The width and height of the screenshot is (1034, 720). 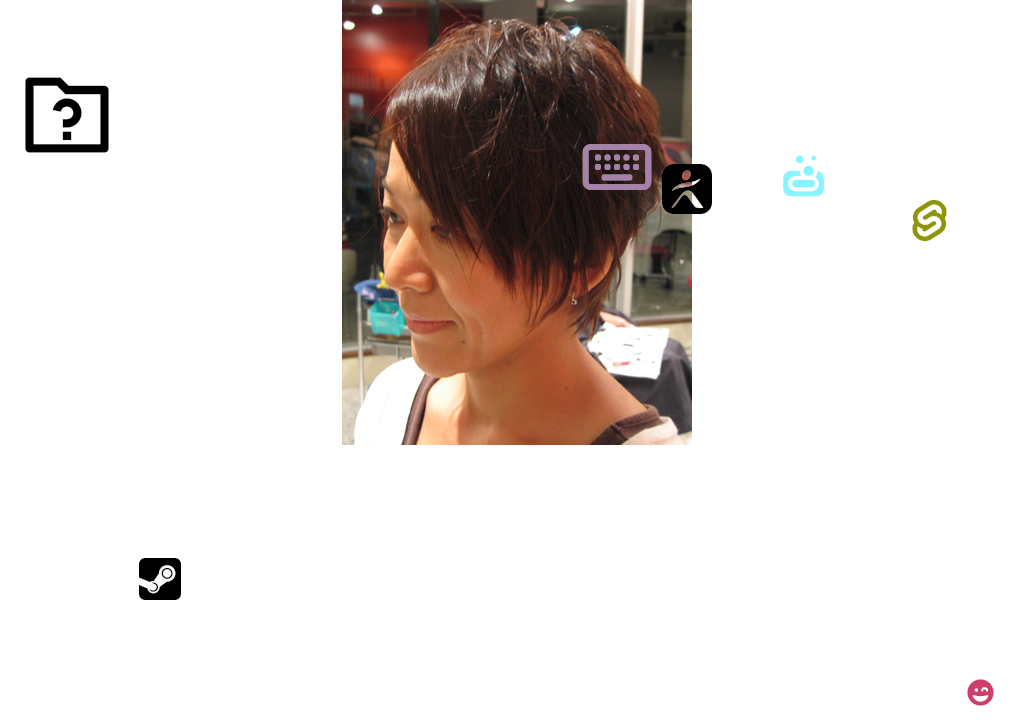 What do you see at coordinates (617, 167) in the screenshot?
I see `open the on-screen keyboard` at bounding box center [617, 167].